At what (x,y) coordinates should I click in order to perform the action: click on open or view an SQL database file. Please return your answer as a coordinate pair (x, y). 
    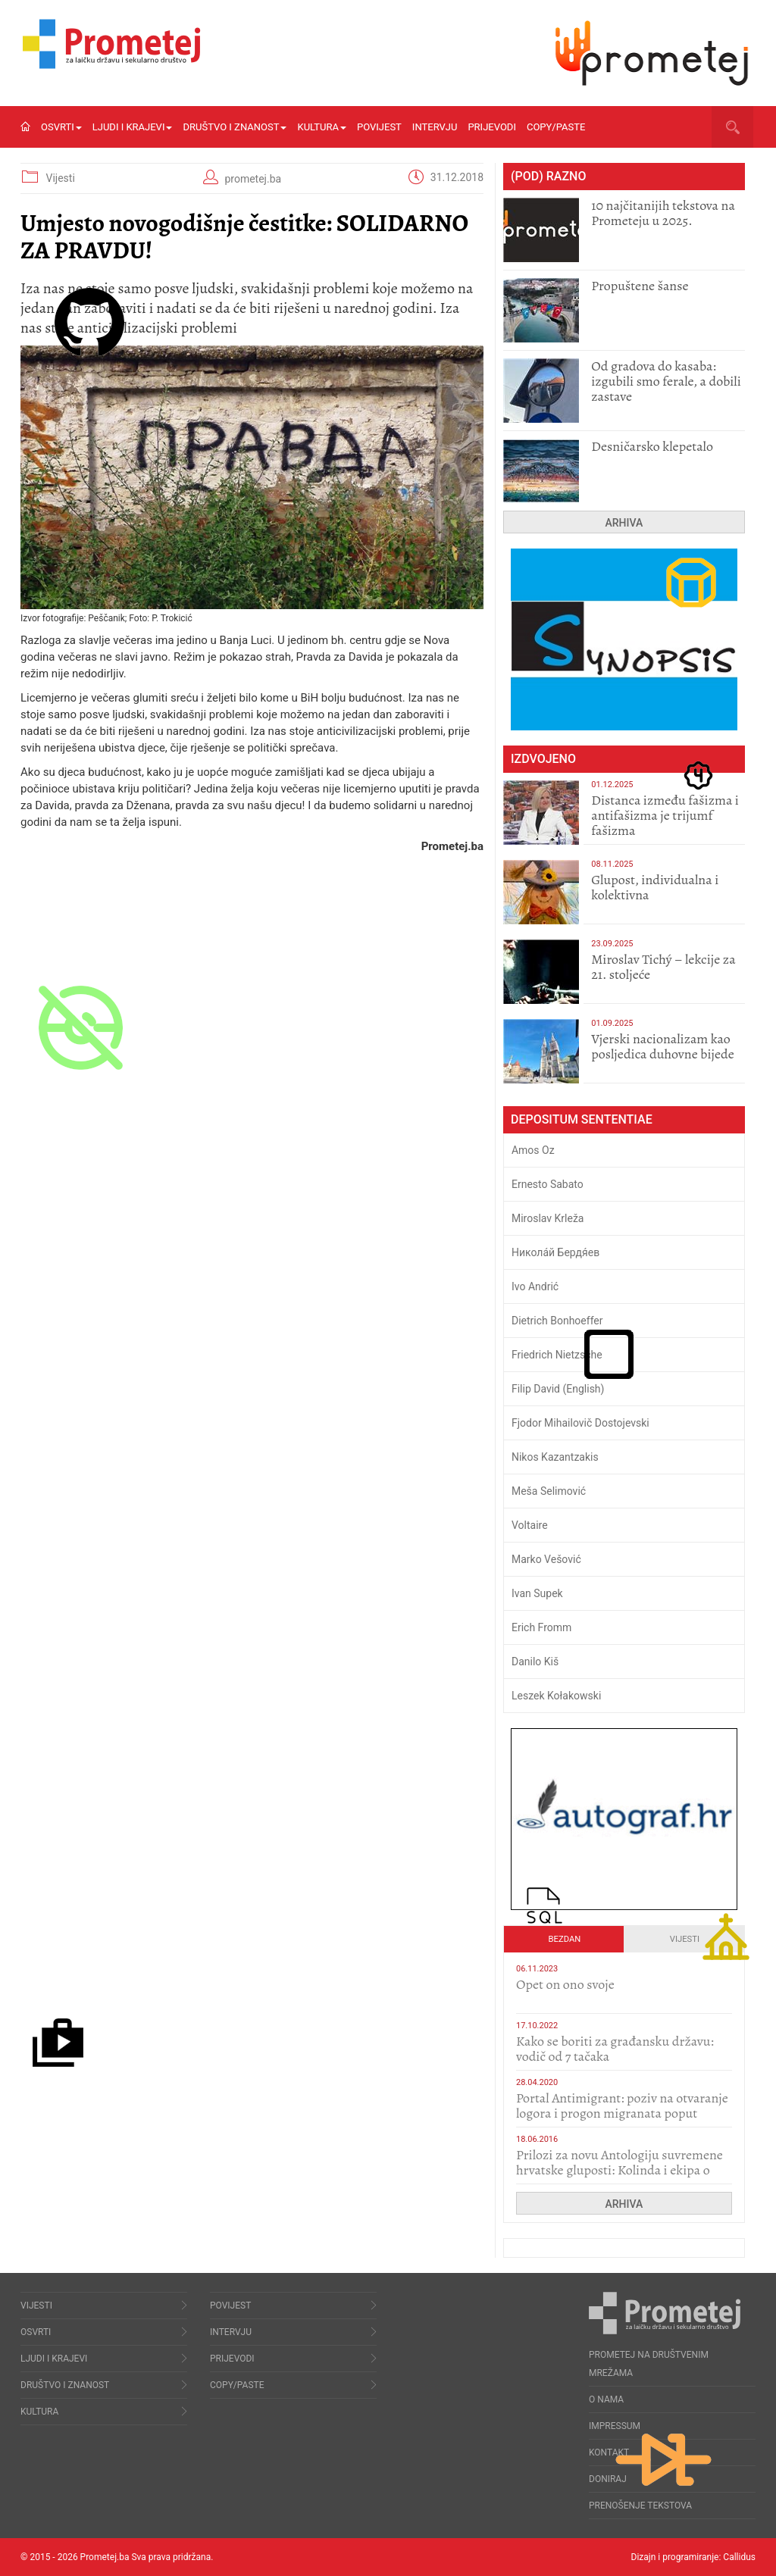
    Looking at the image, I should click on (543, 1907).